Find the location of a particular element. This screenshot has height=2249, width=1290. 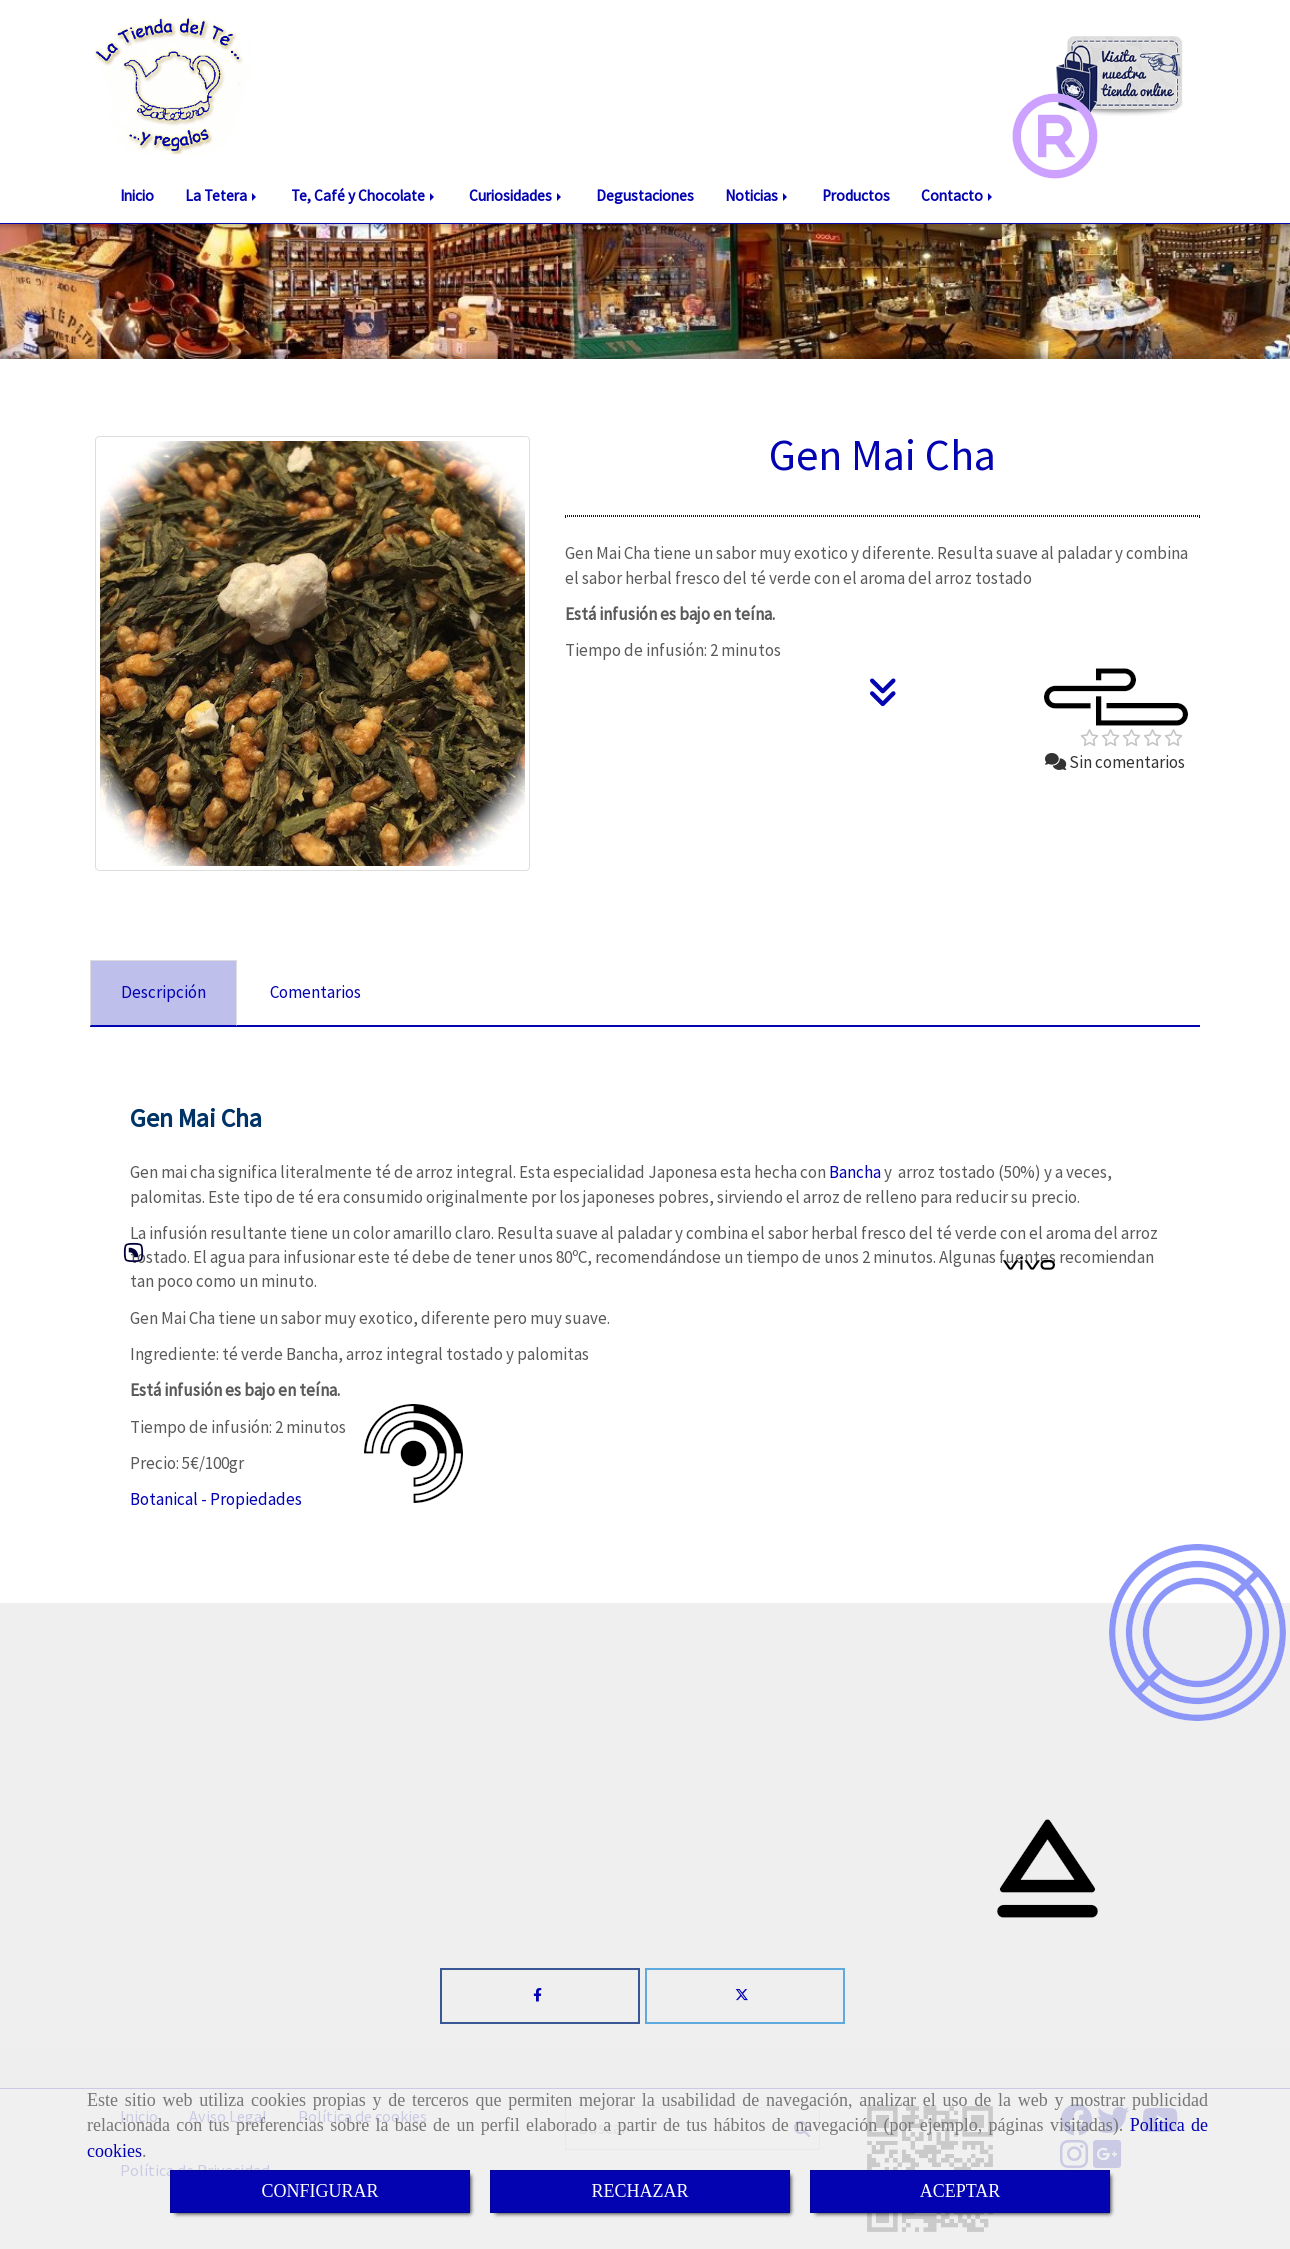

open spectrum app is located at coordinates (133, 1252).